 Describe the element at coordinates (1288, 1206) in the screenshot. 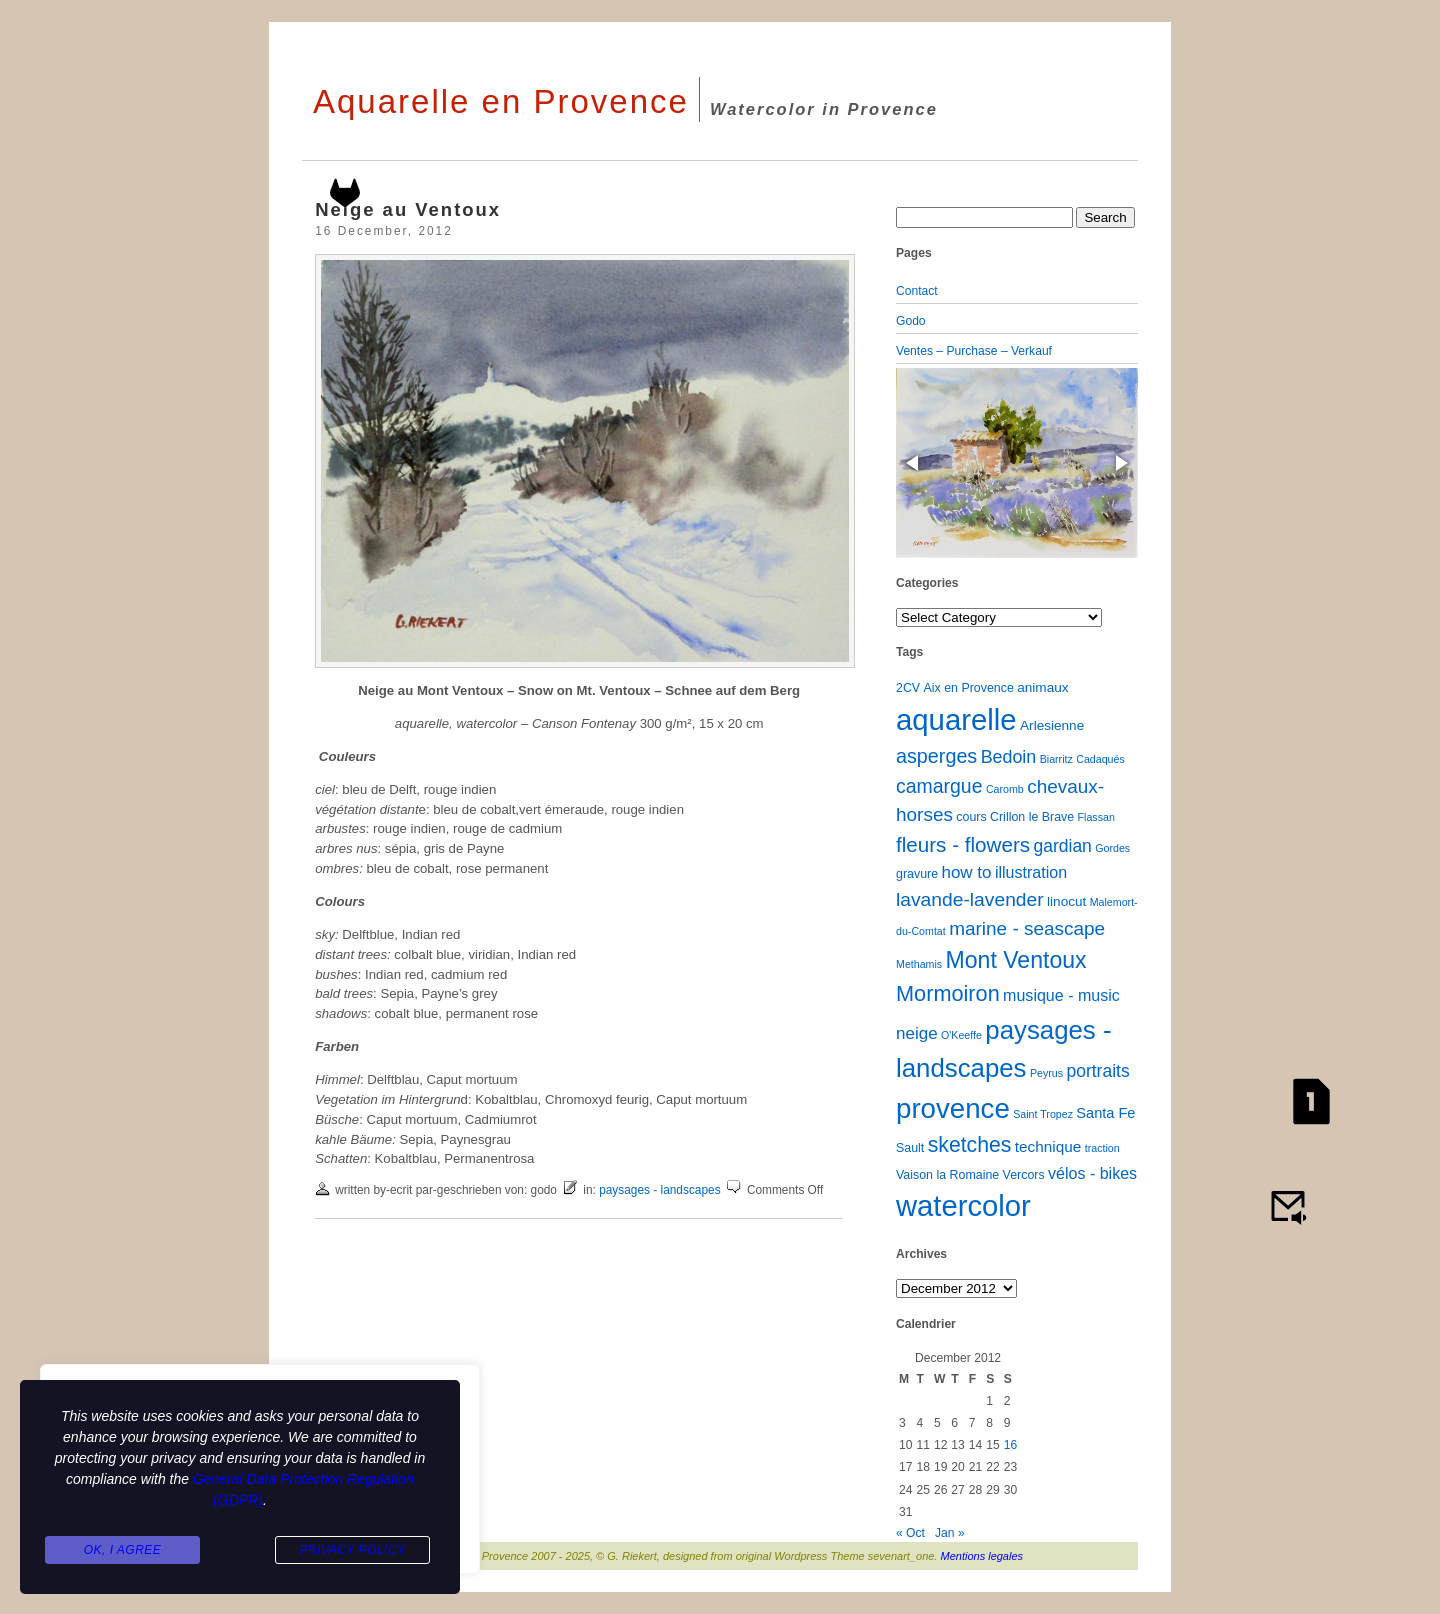

I see `manage email notification sounds` at that location.